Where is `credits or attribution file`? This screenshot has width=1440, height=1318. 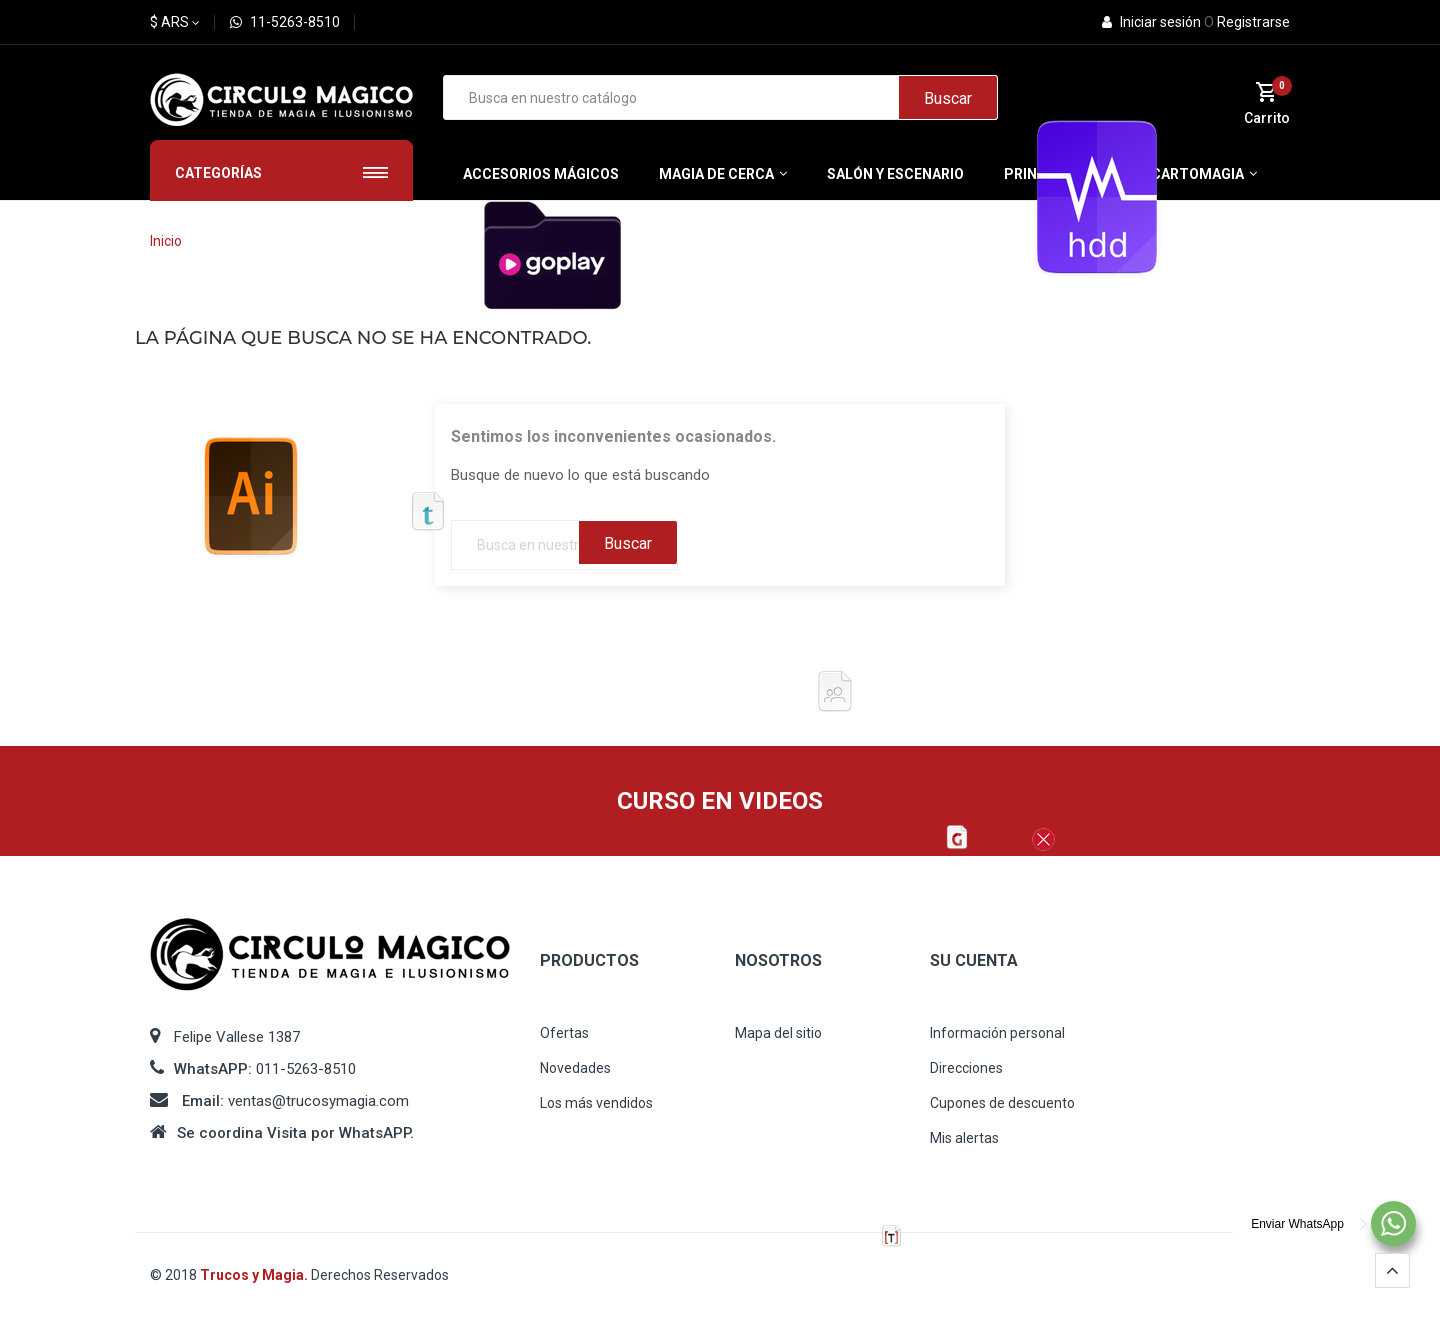
credits or attribution file is located at coordinates (835, 691).